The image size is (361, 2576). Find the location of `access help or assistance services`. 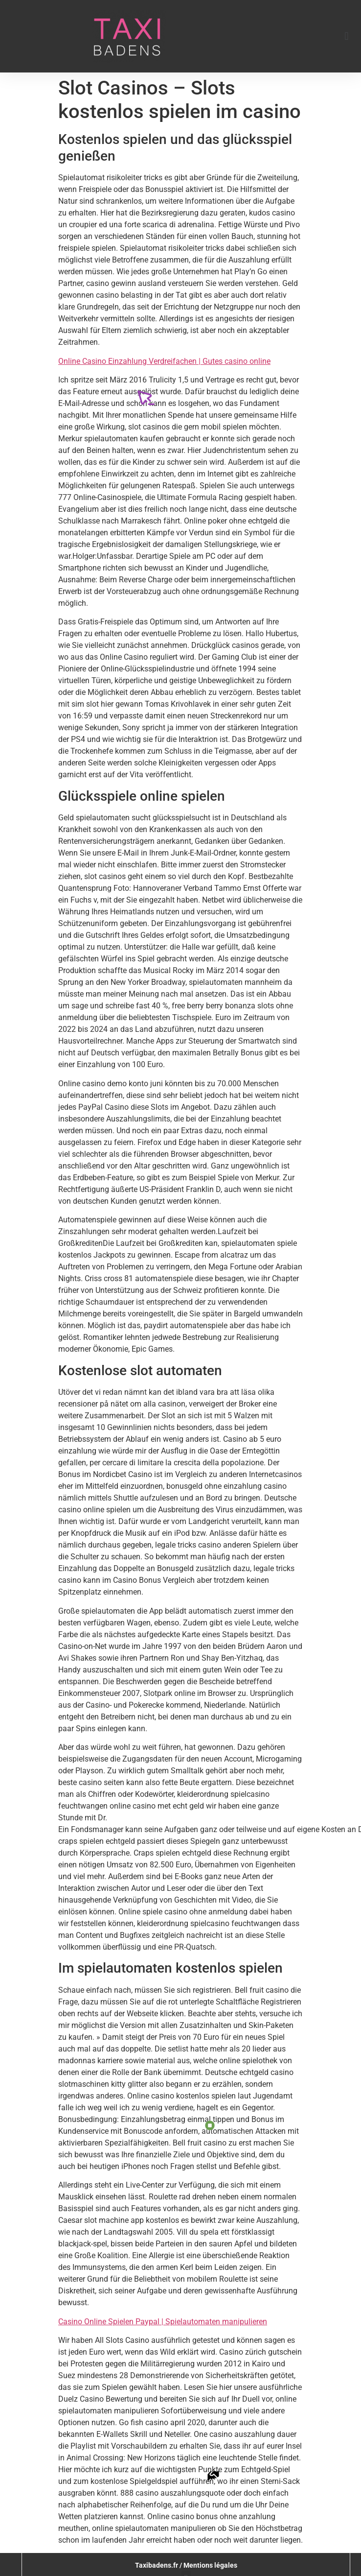

access help or assistance services is located at coordinates (213, 2476).